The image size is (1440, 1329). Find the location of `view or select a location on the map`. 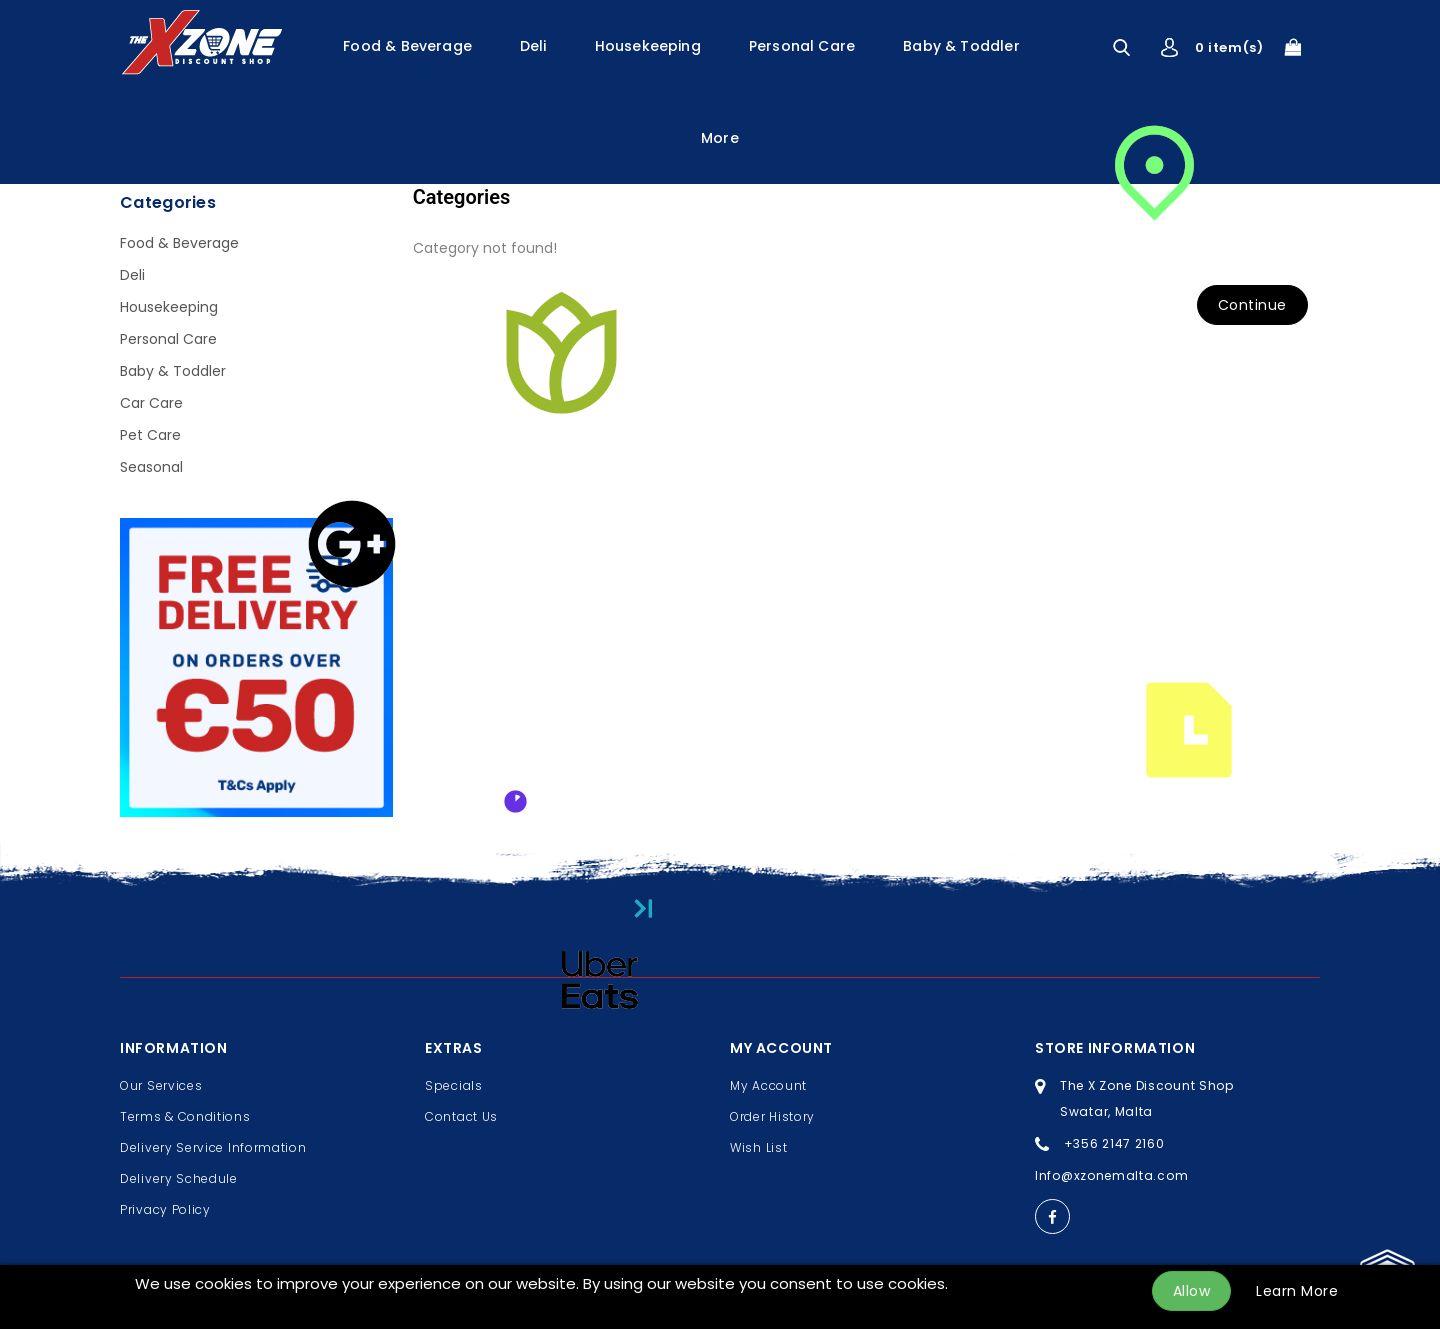

view or select a location on the map is located at coordinates (1154, 169).